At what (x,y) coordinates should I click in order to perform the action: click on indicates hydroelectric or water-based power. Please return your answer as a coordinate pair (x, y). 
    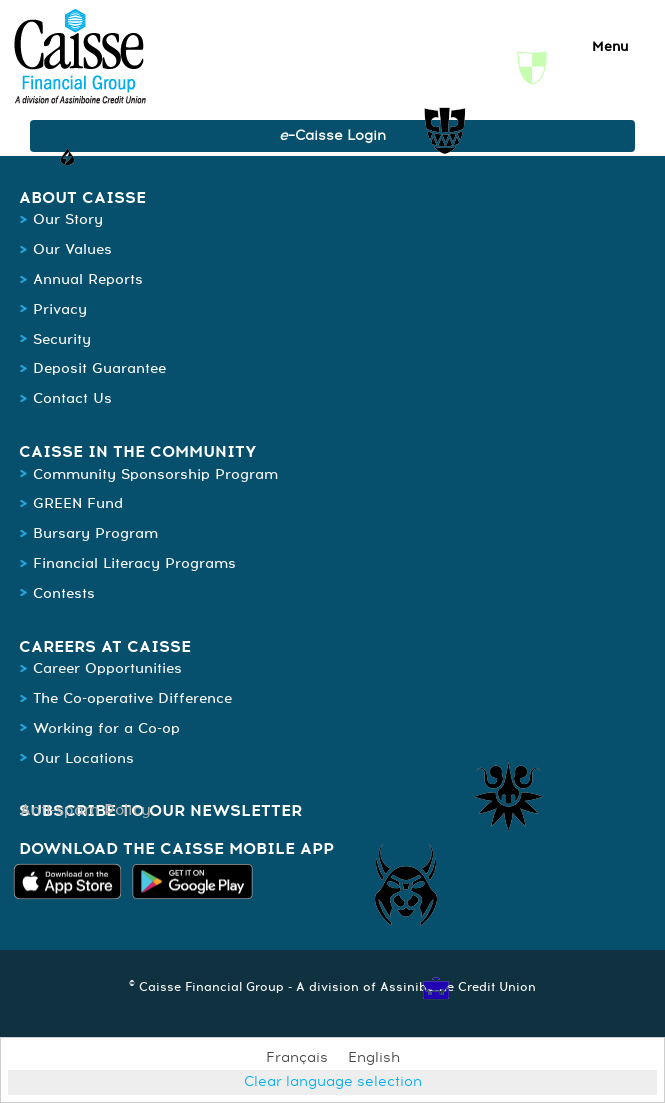
    Looking at the image, I should click on (67, 156).